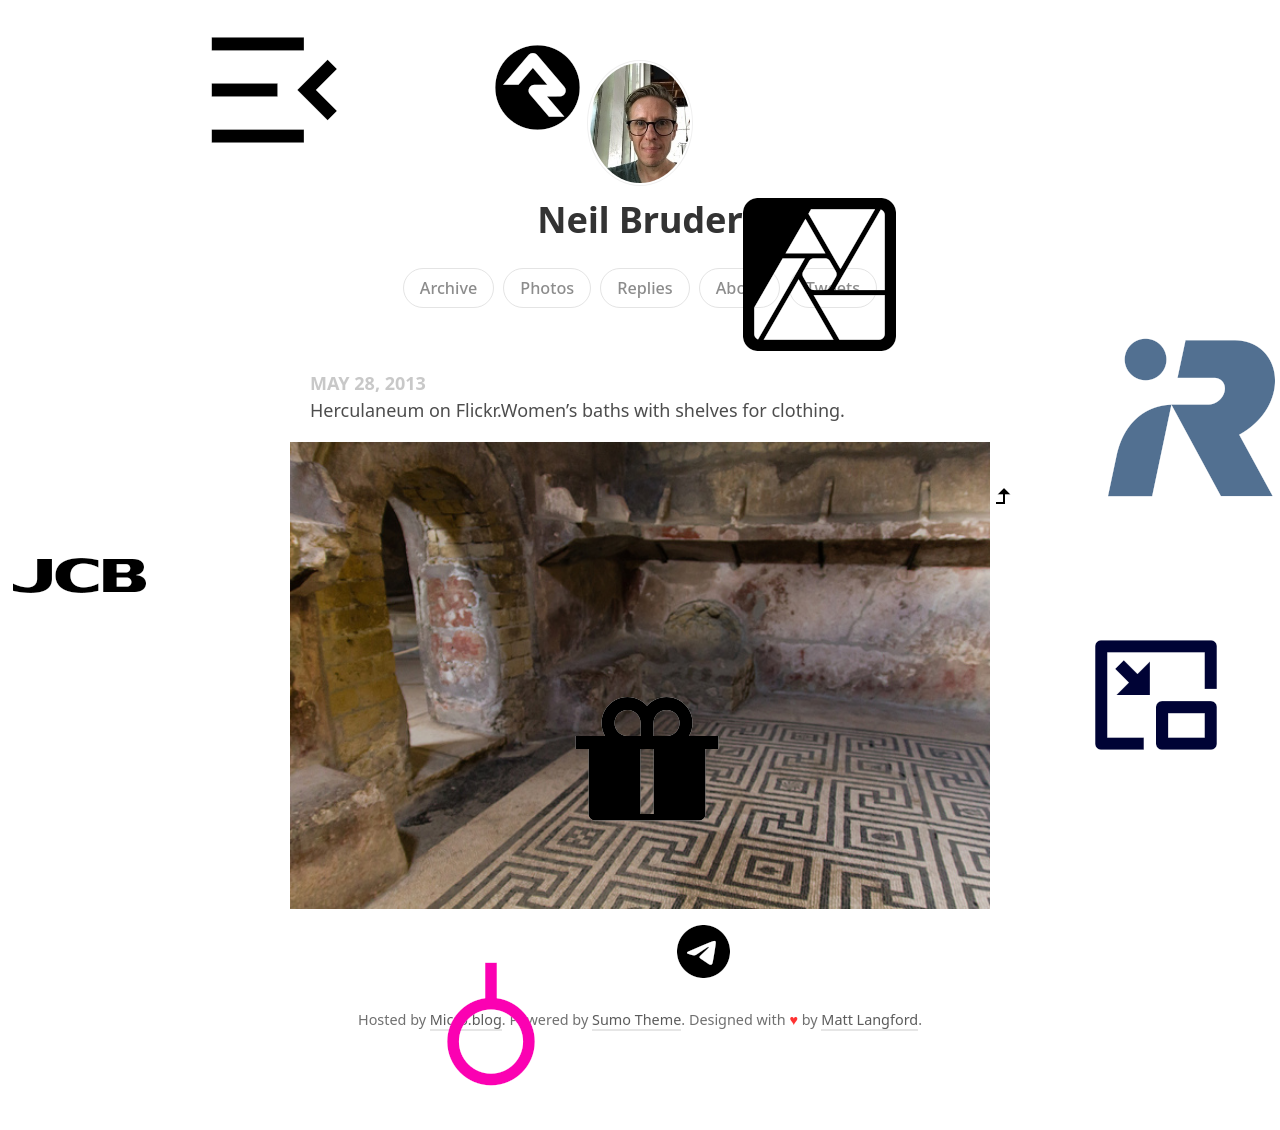 This screenshot has width=1280, height=1130. I want to click on select genderless or non-binary gender option, so click(491, 1027).